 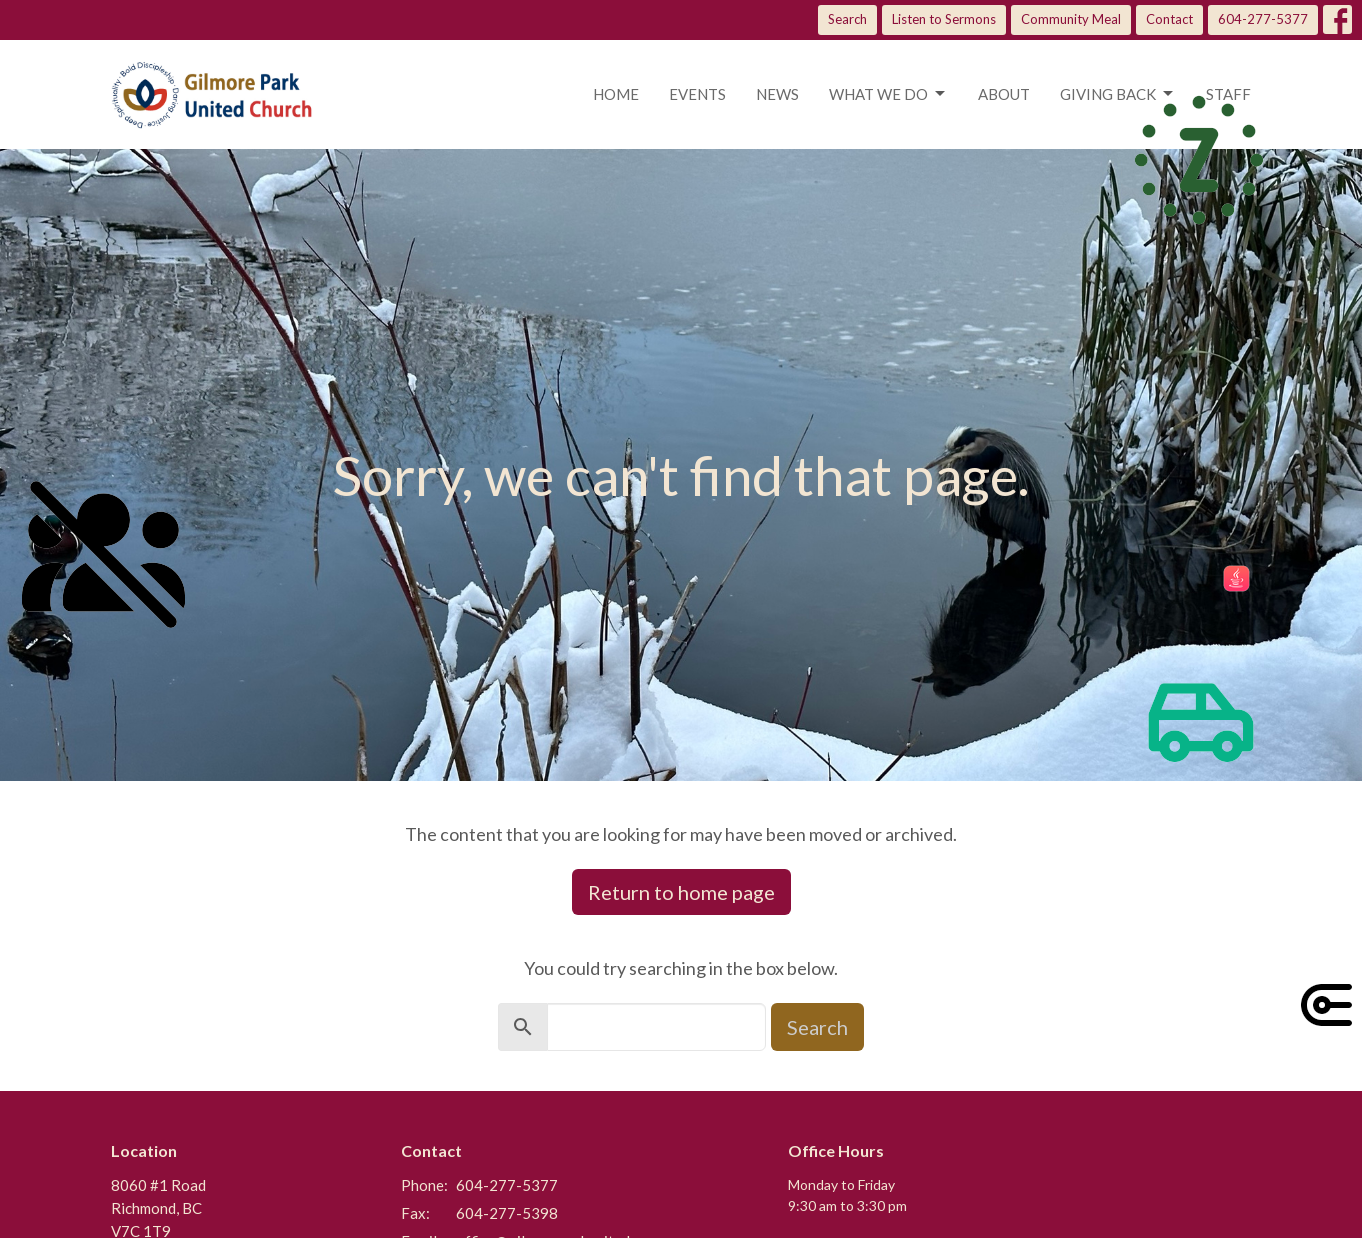 I want to click on access vehicle or driving settings, so click(x=1201, y=720).